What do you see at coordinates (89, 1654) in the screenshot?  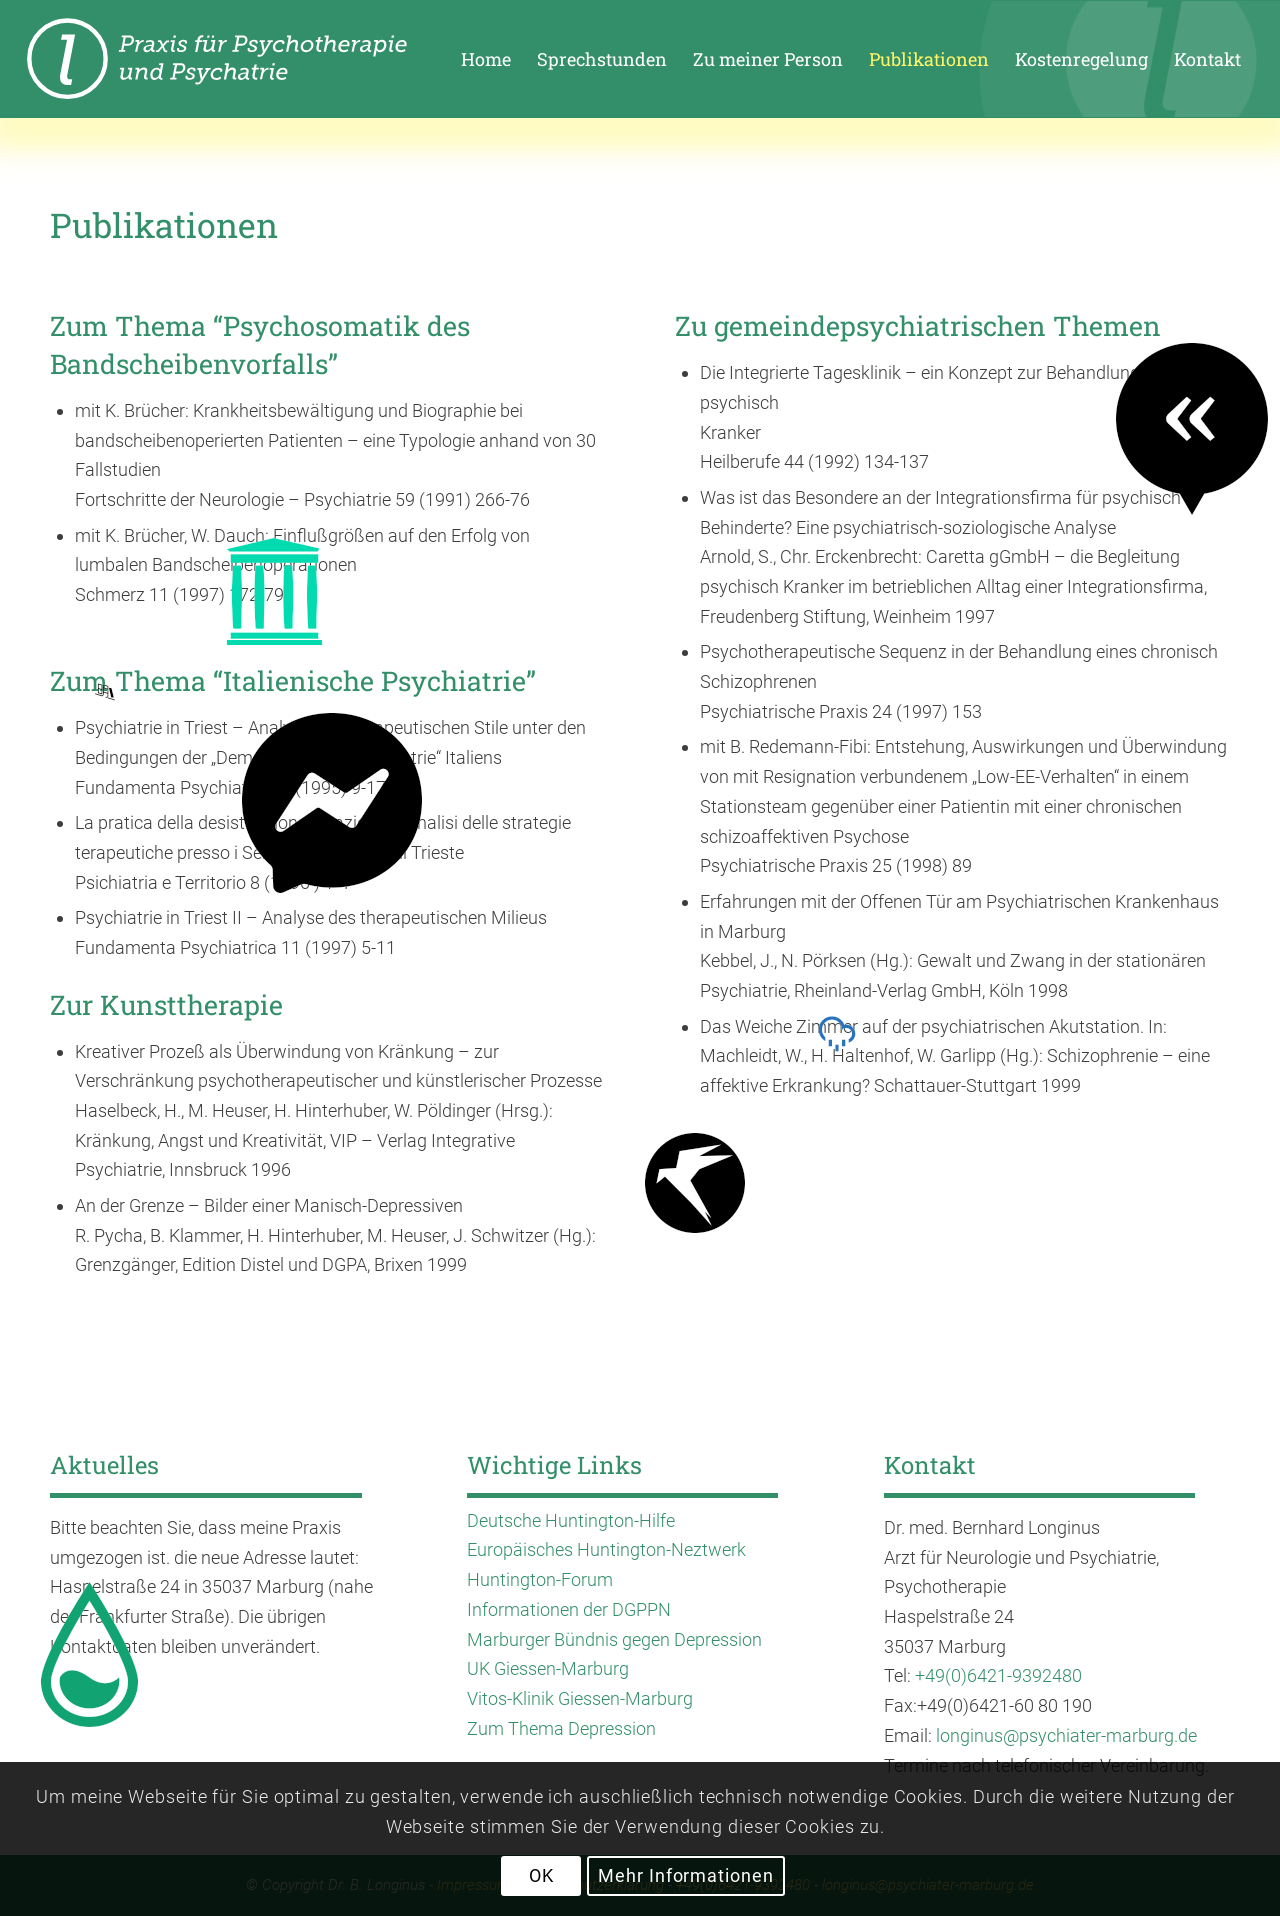 I see `open rainmeter desktop customization application` at bounding box center [89, 1654].